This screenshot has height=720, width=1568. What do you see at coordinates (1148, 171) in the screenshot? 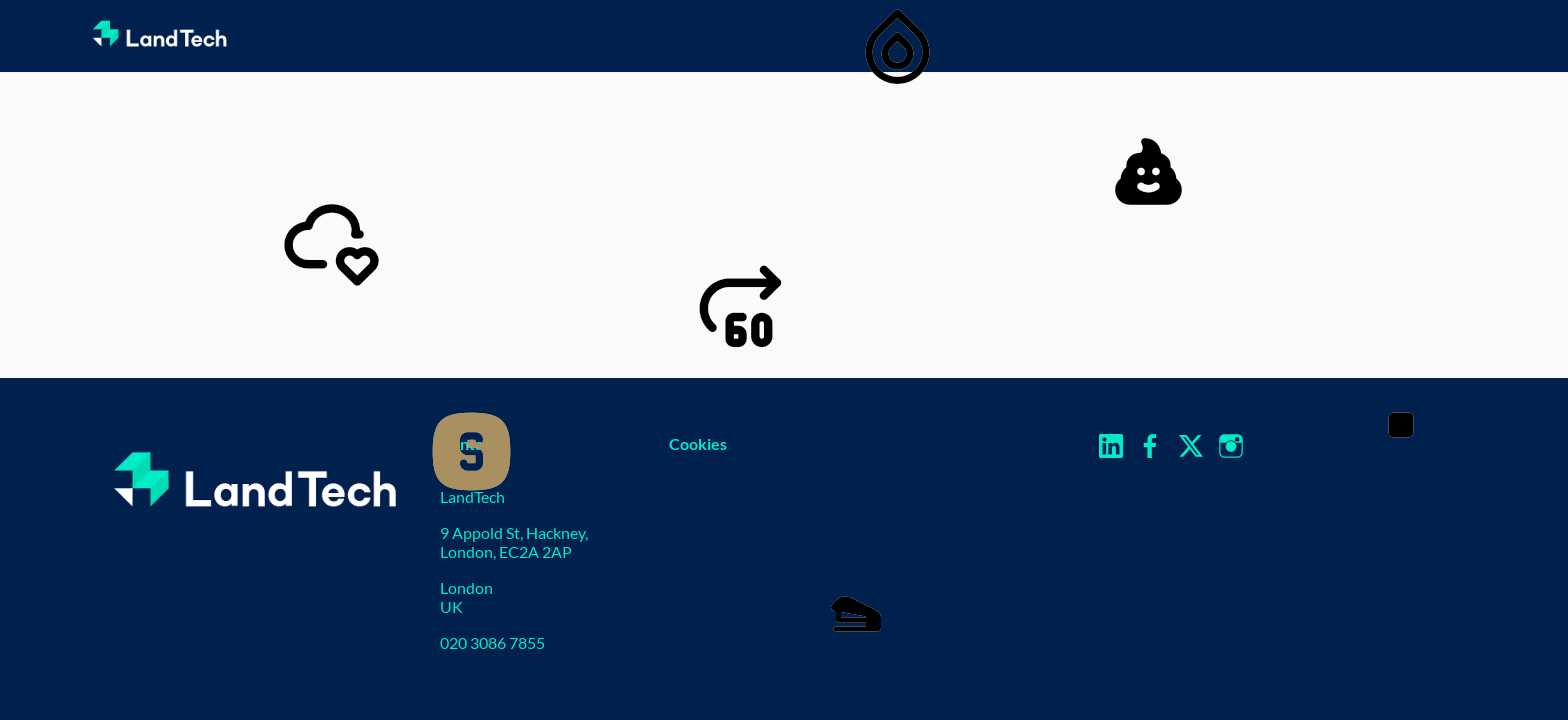
I see `add a poop emoji reaction` at bounding box center [1148, 171].